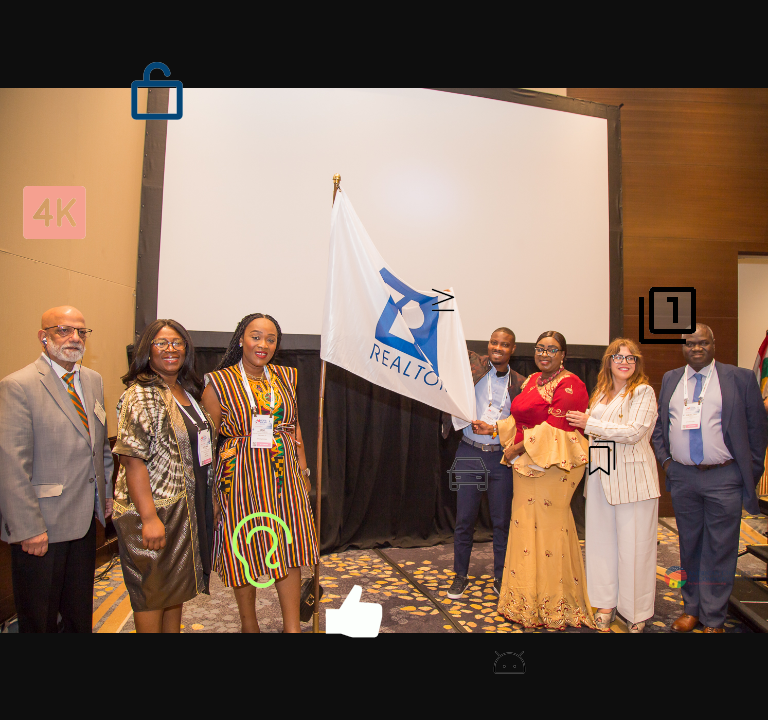 Image resolution: width=768 pixels, height=720 pixels. I want to click on view your saved bookmarks, so click(602, 458).